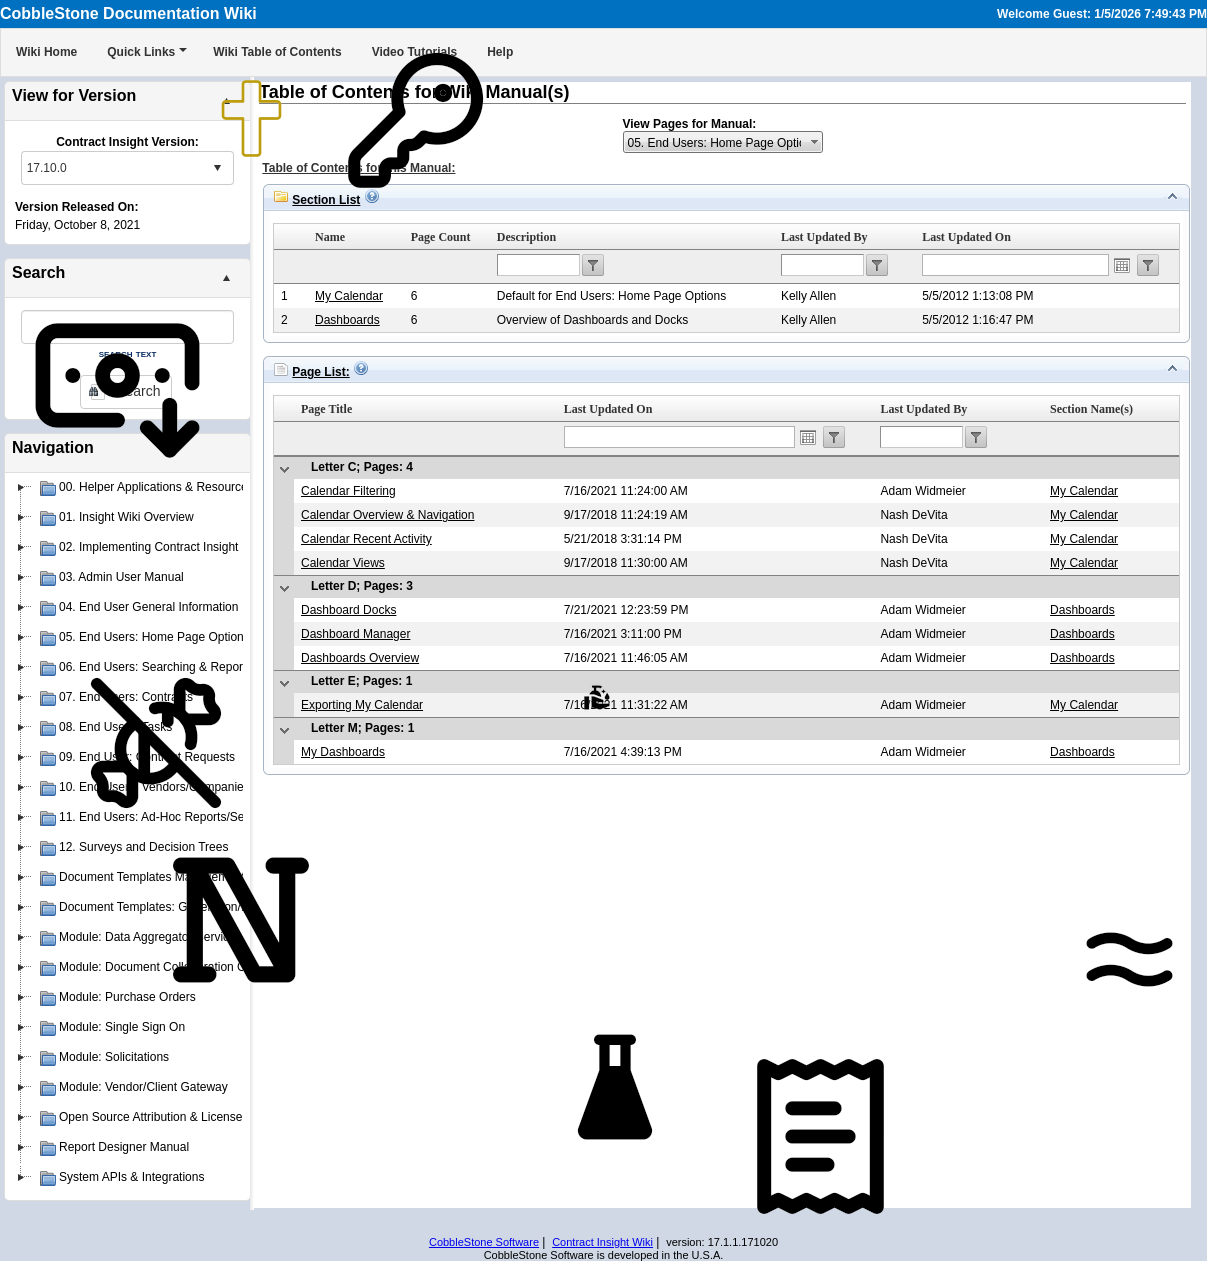  Describe the element at coordinates (615, 1087) in the screenshot. I see `access lab or experimental features` at that location.